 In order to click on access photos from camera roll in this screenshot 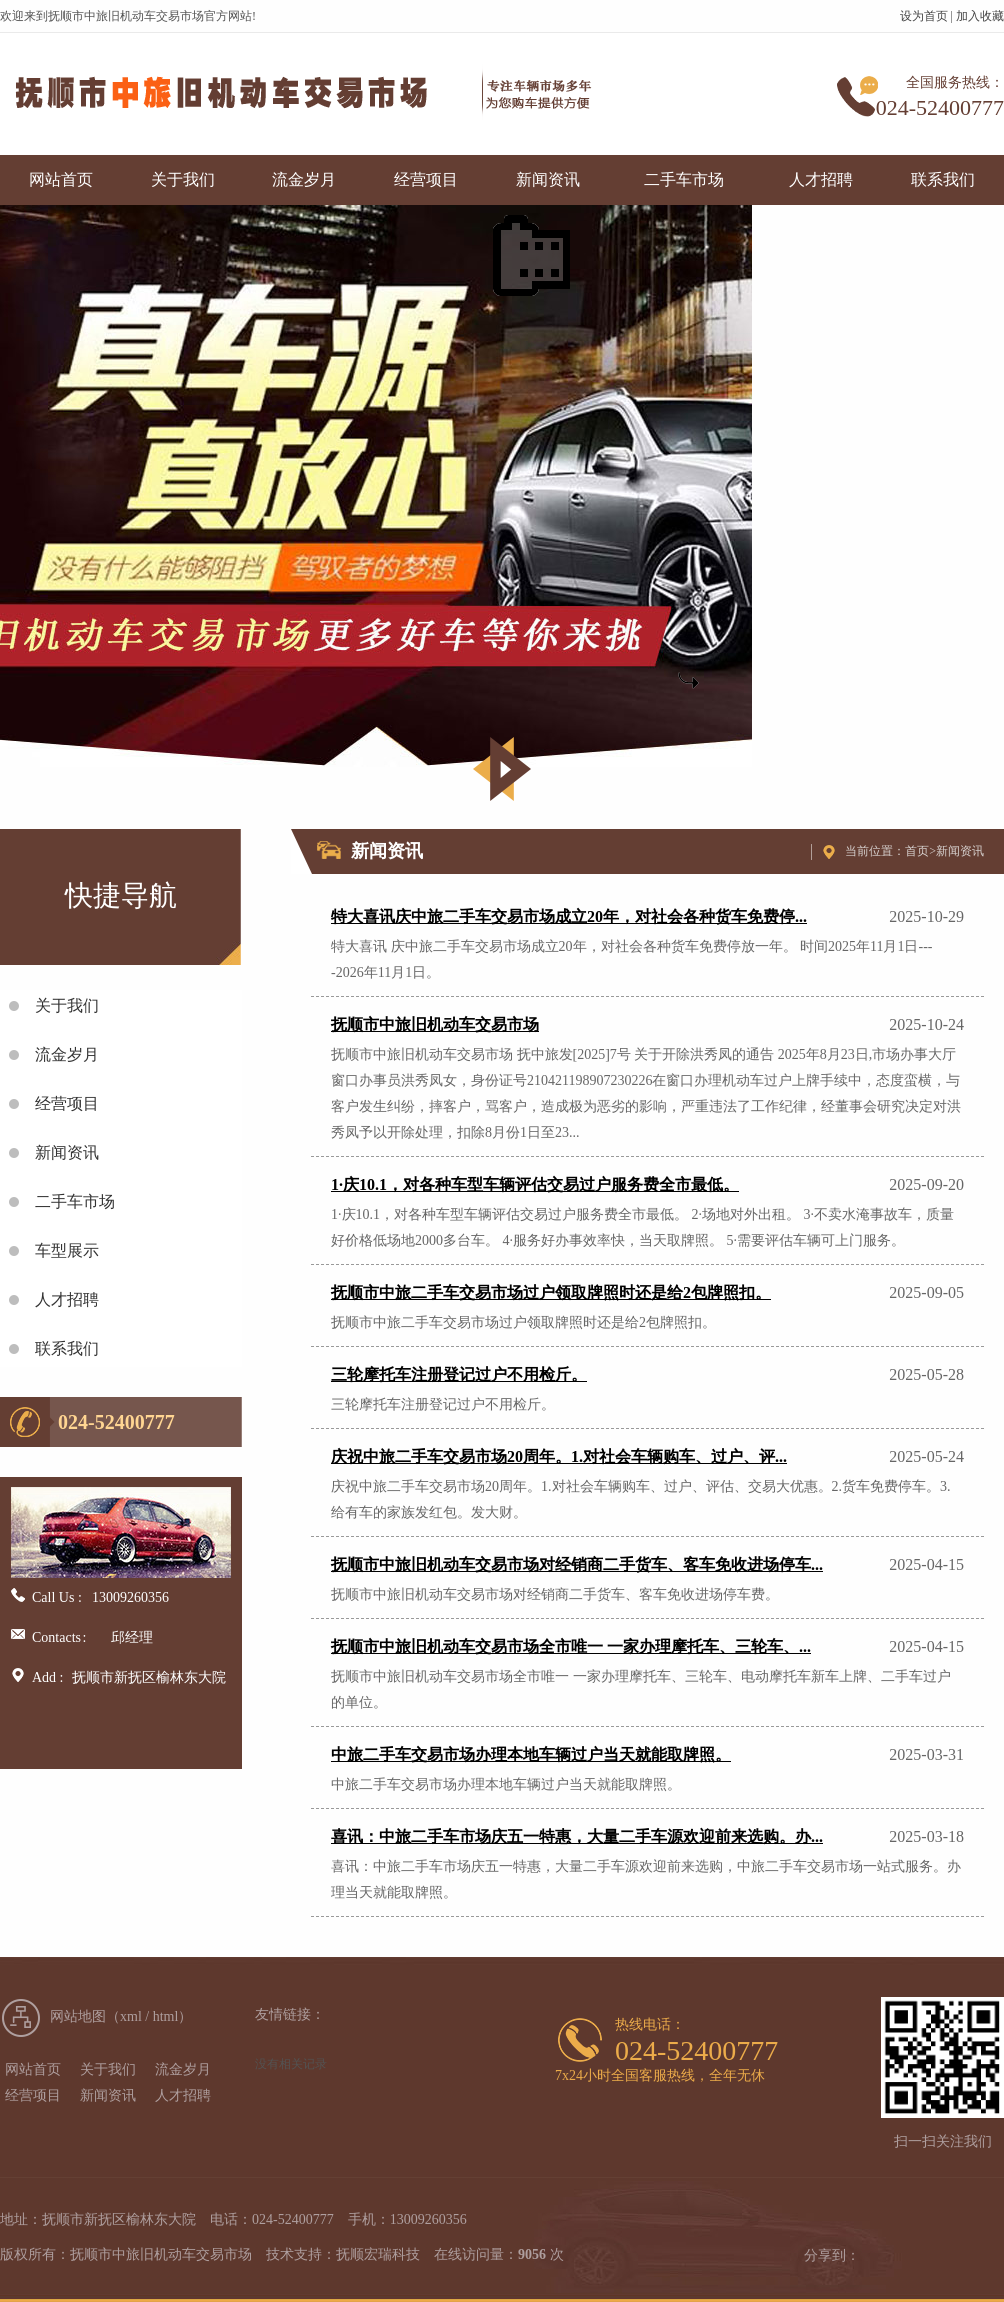, I will do `click(531, 257)`.